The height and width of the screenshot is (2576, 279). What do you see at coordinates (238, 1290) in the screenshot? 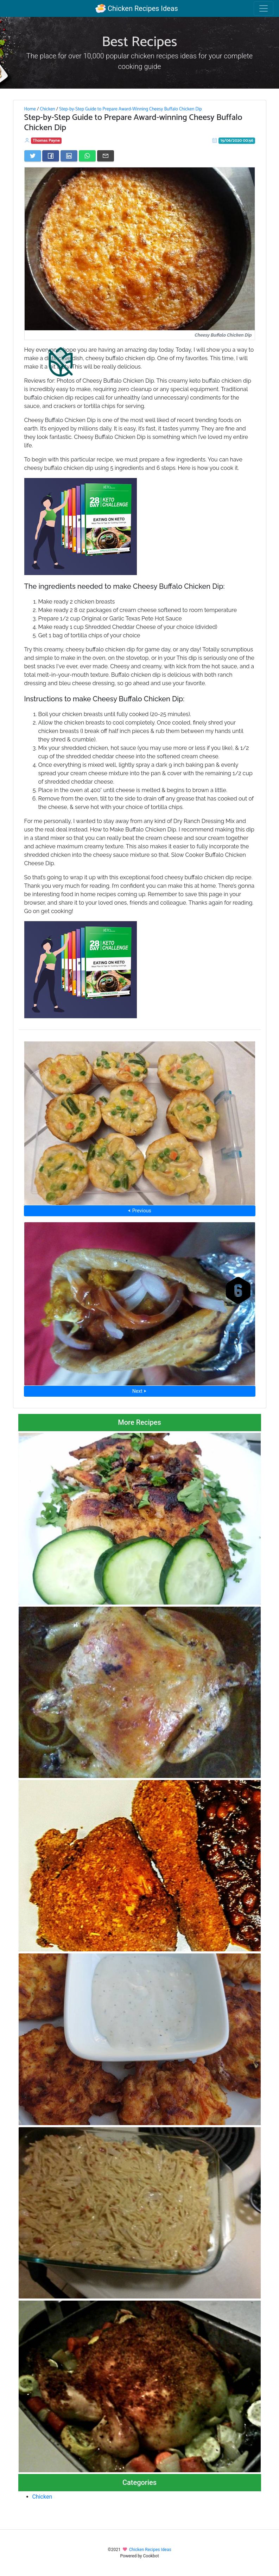
I see `indicates step 6 in a multi-step process` at bounding box center [238, 1290].